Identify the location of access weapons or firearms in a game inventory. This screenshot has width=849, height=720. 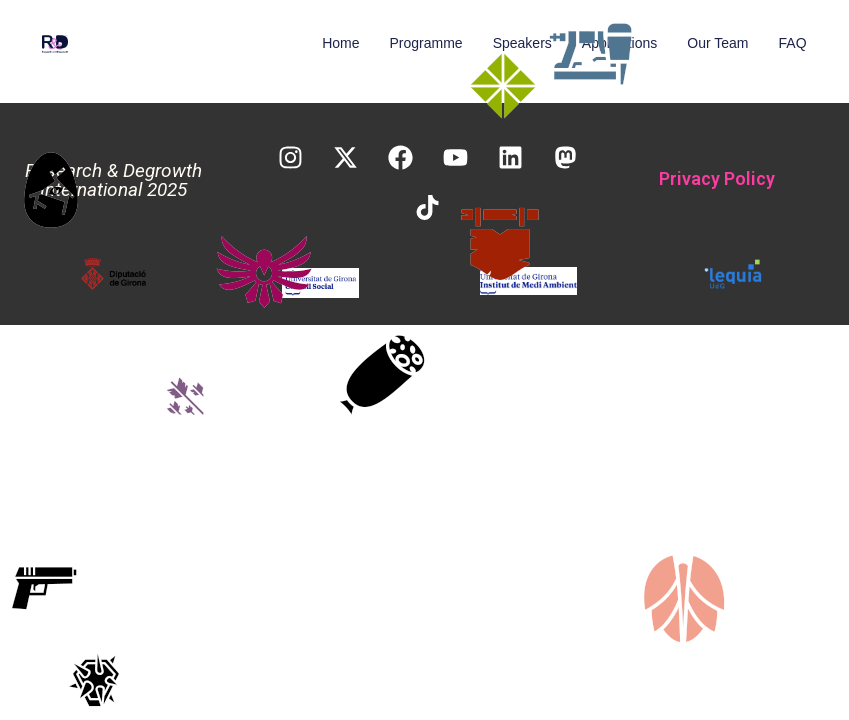
(44, 587).